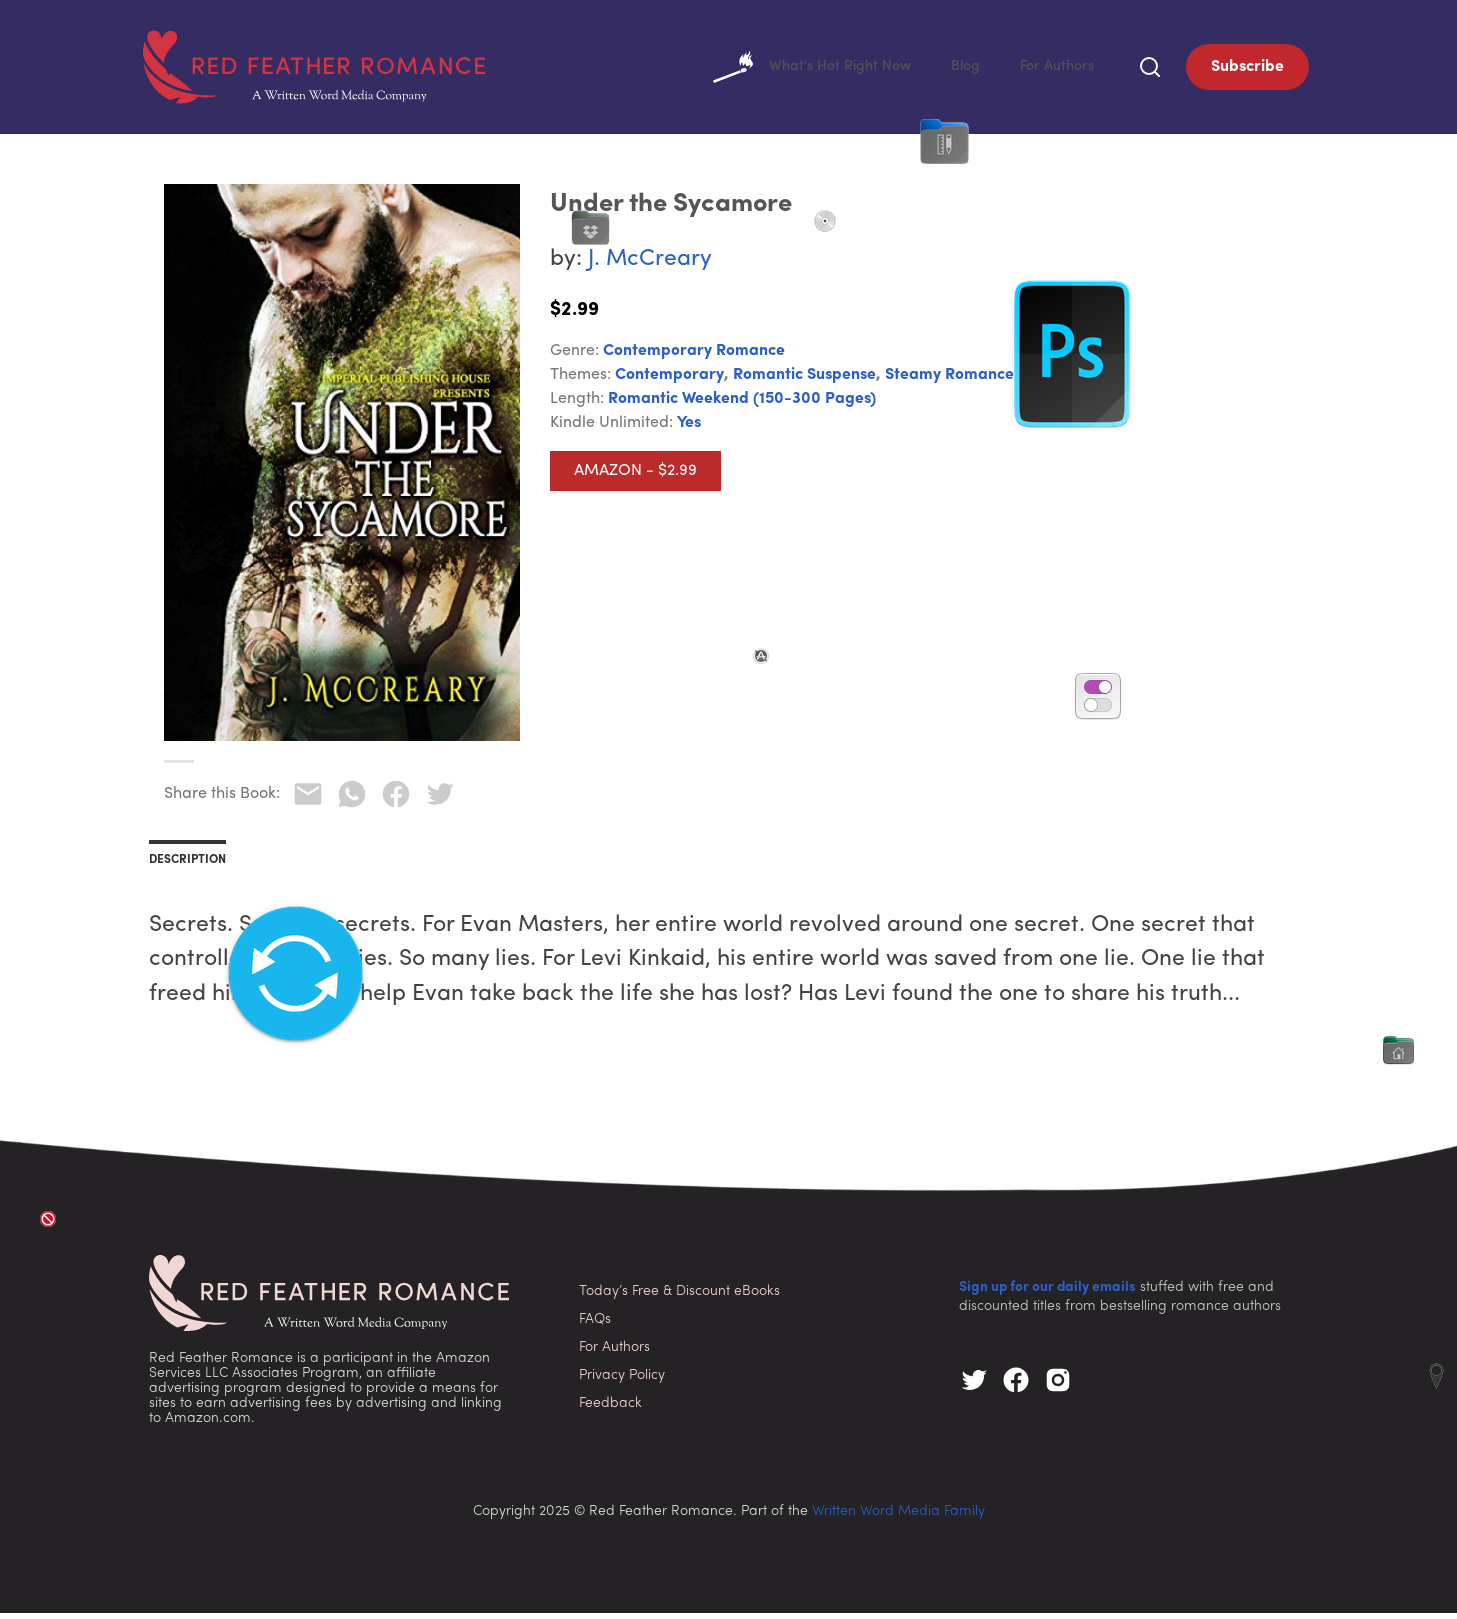 The width and height of the screenshot is (1457, 1619). I want to click on indicates a blu-ray disc drive or media, so click(825, 221).